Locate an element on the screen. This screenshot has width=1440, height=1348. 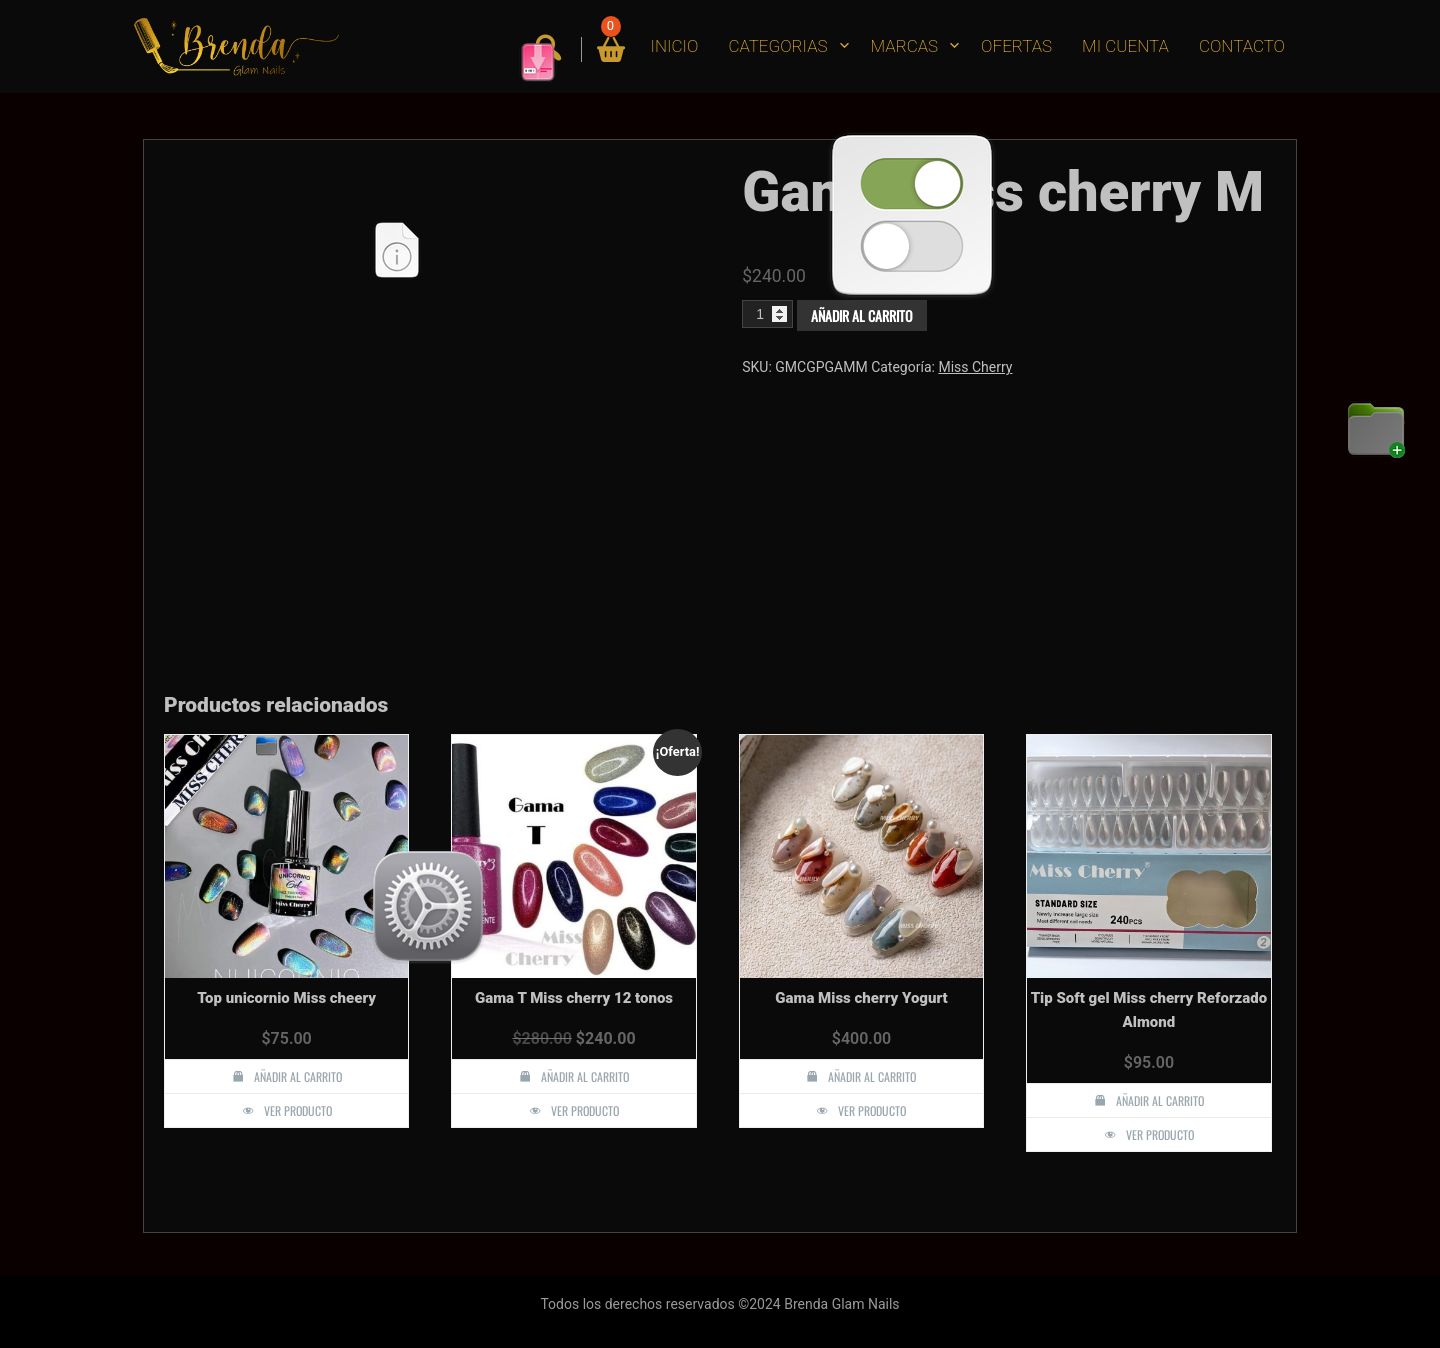
open synaptic package manager is located at coordinates (538, 62).